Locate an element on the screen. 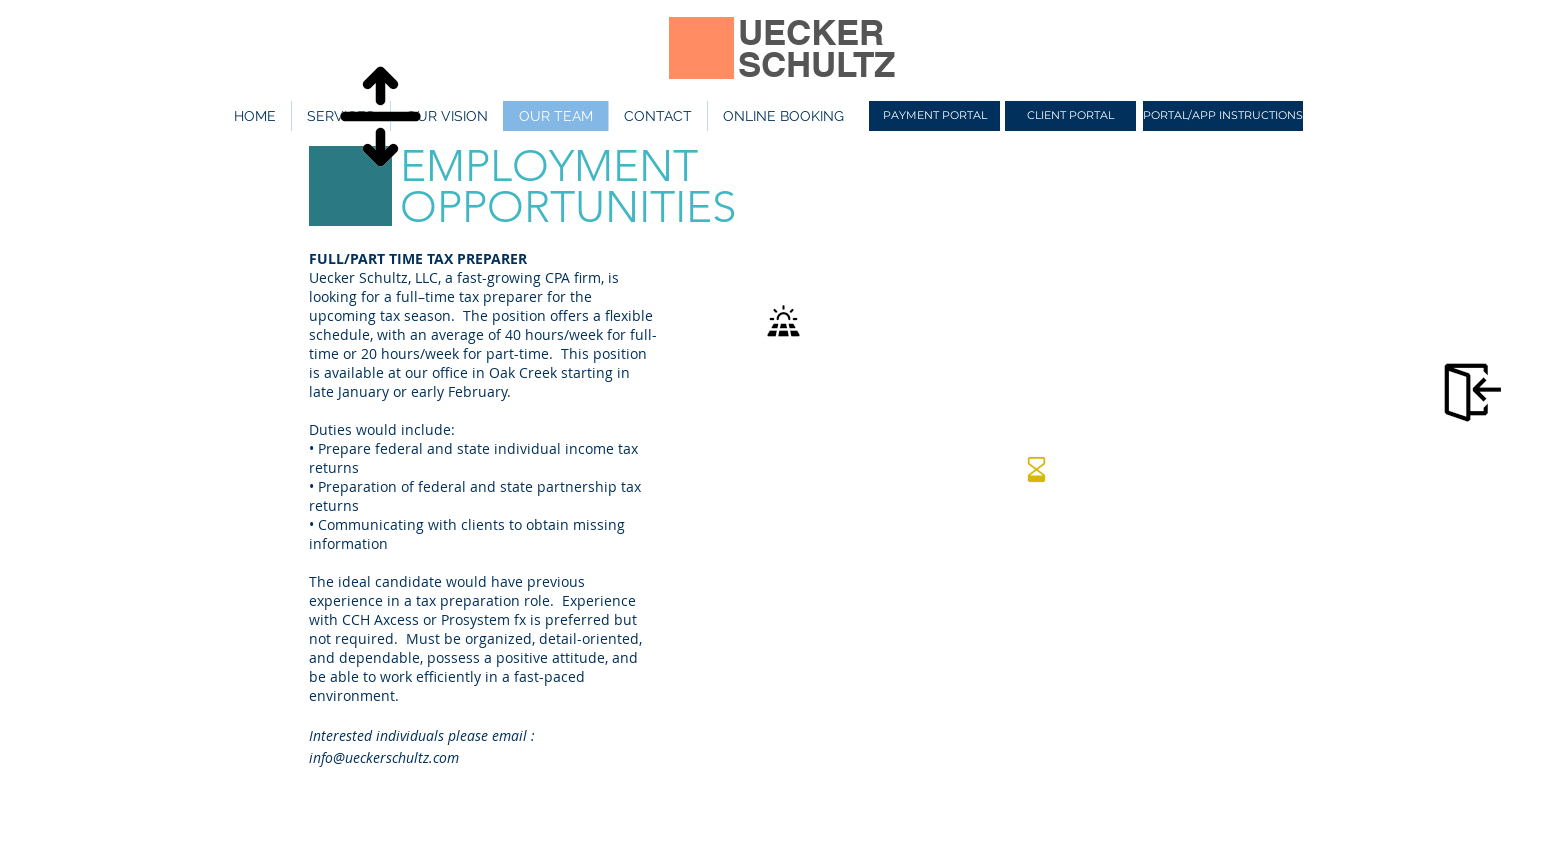 The height and width of the screenshot is (862, 1568). sign in to your account is located at coordinates (1470, 389).